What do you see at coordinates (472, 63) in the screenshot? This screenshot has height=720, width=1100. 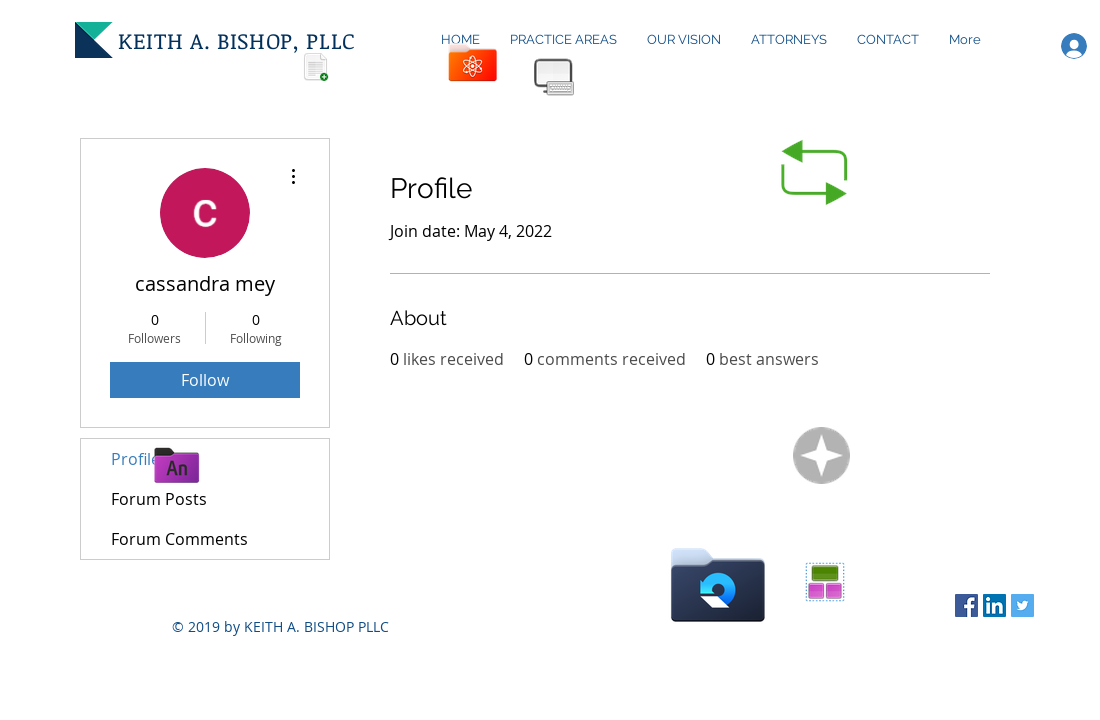 I see `open physics course materials folder` at bounding box center [472, 63].